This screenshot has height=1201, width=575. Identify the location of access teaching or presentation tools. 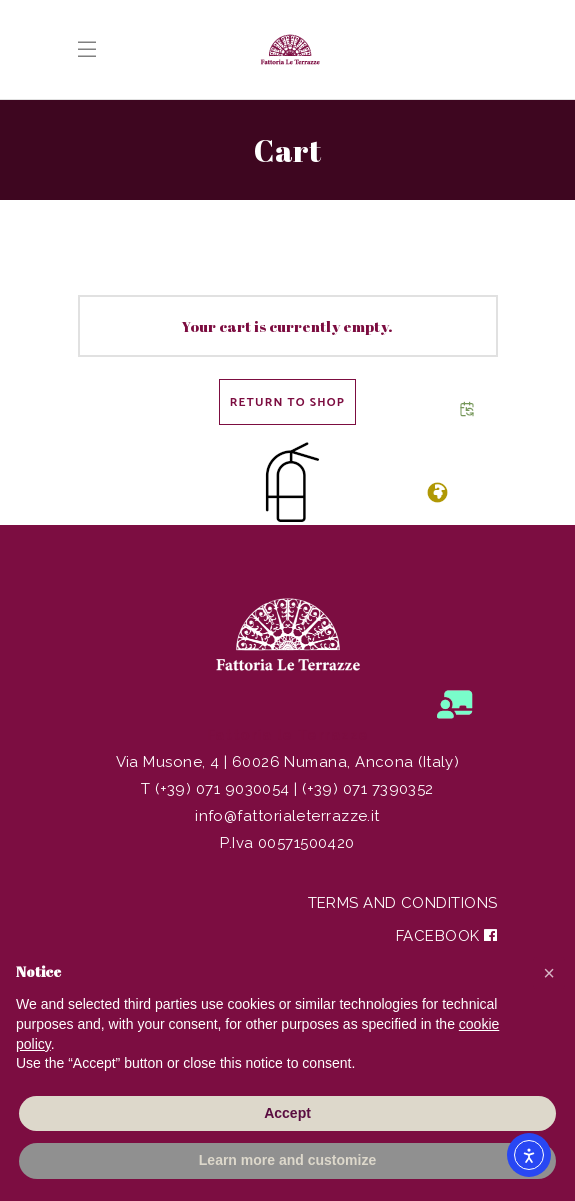
(455, 703).